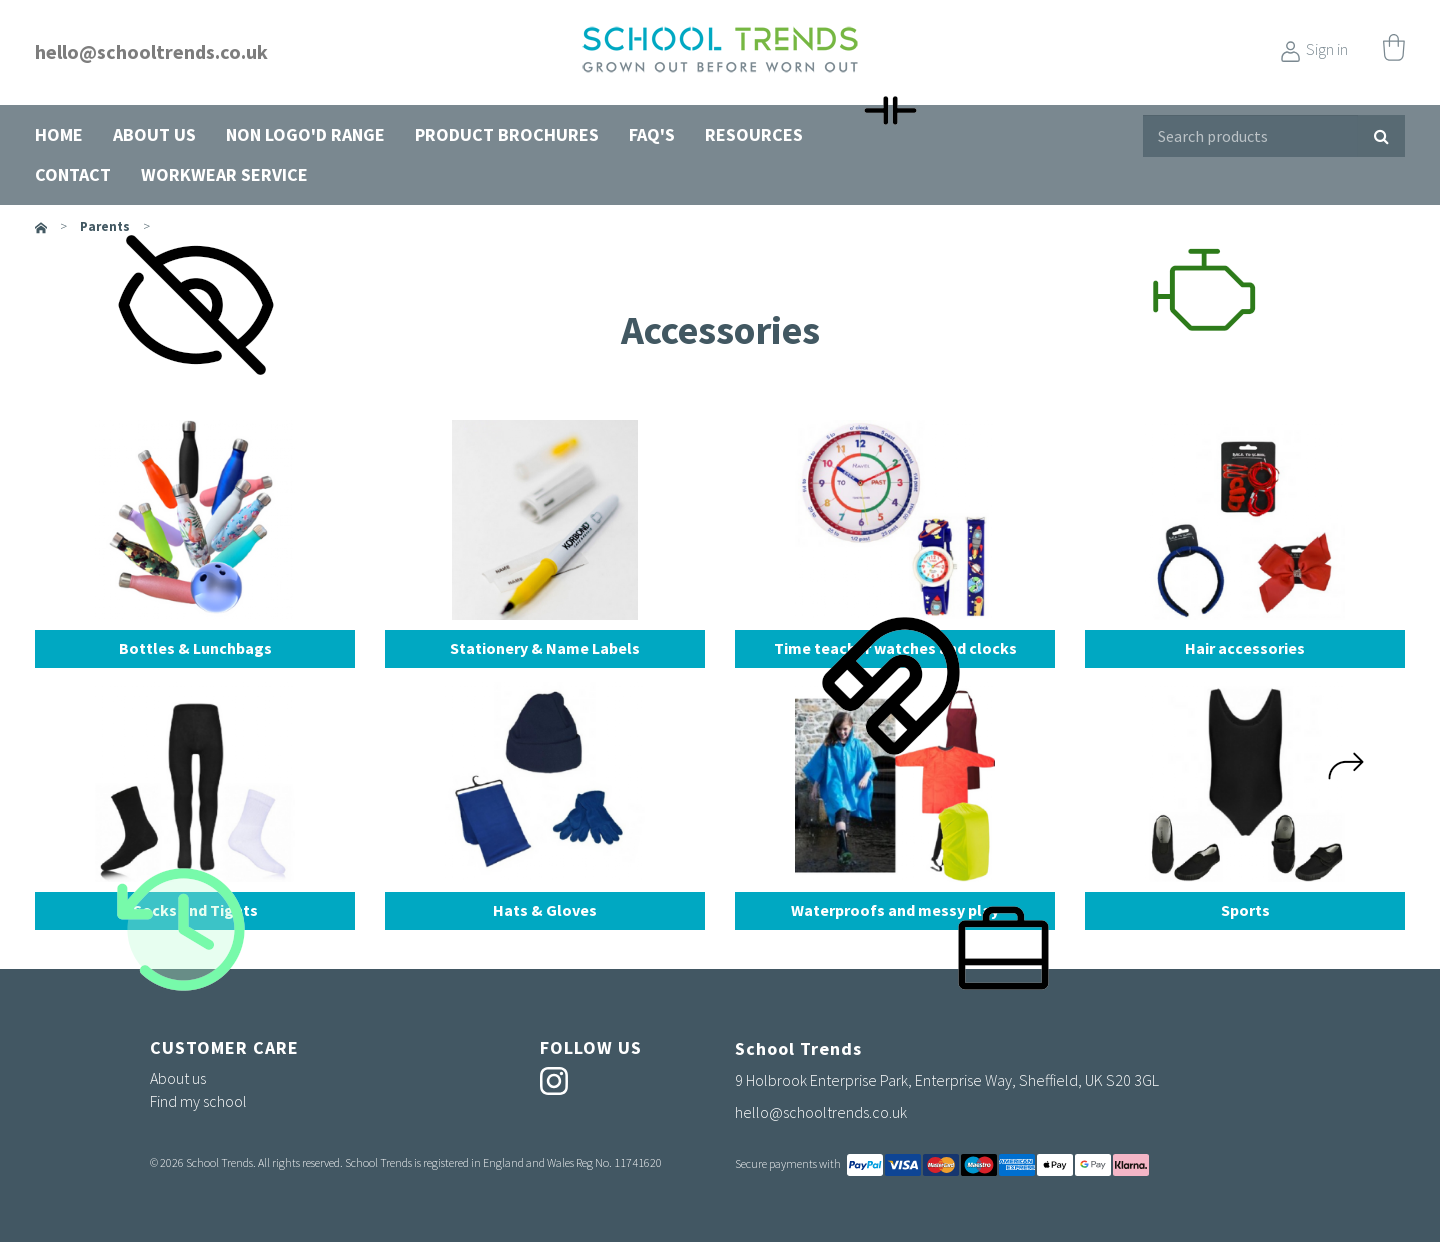 This screenshot has width=1440, height=1242. Describe the element at coordinates (891, 686) in the screenshot. I see `activate magnetic snap or alignment tool` at that location.